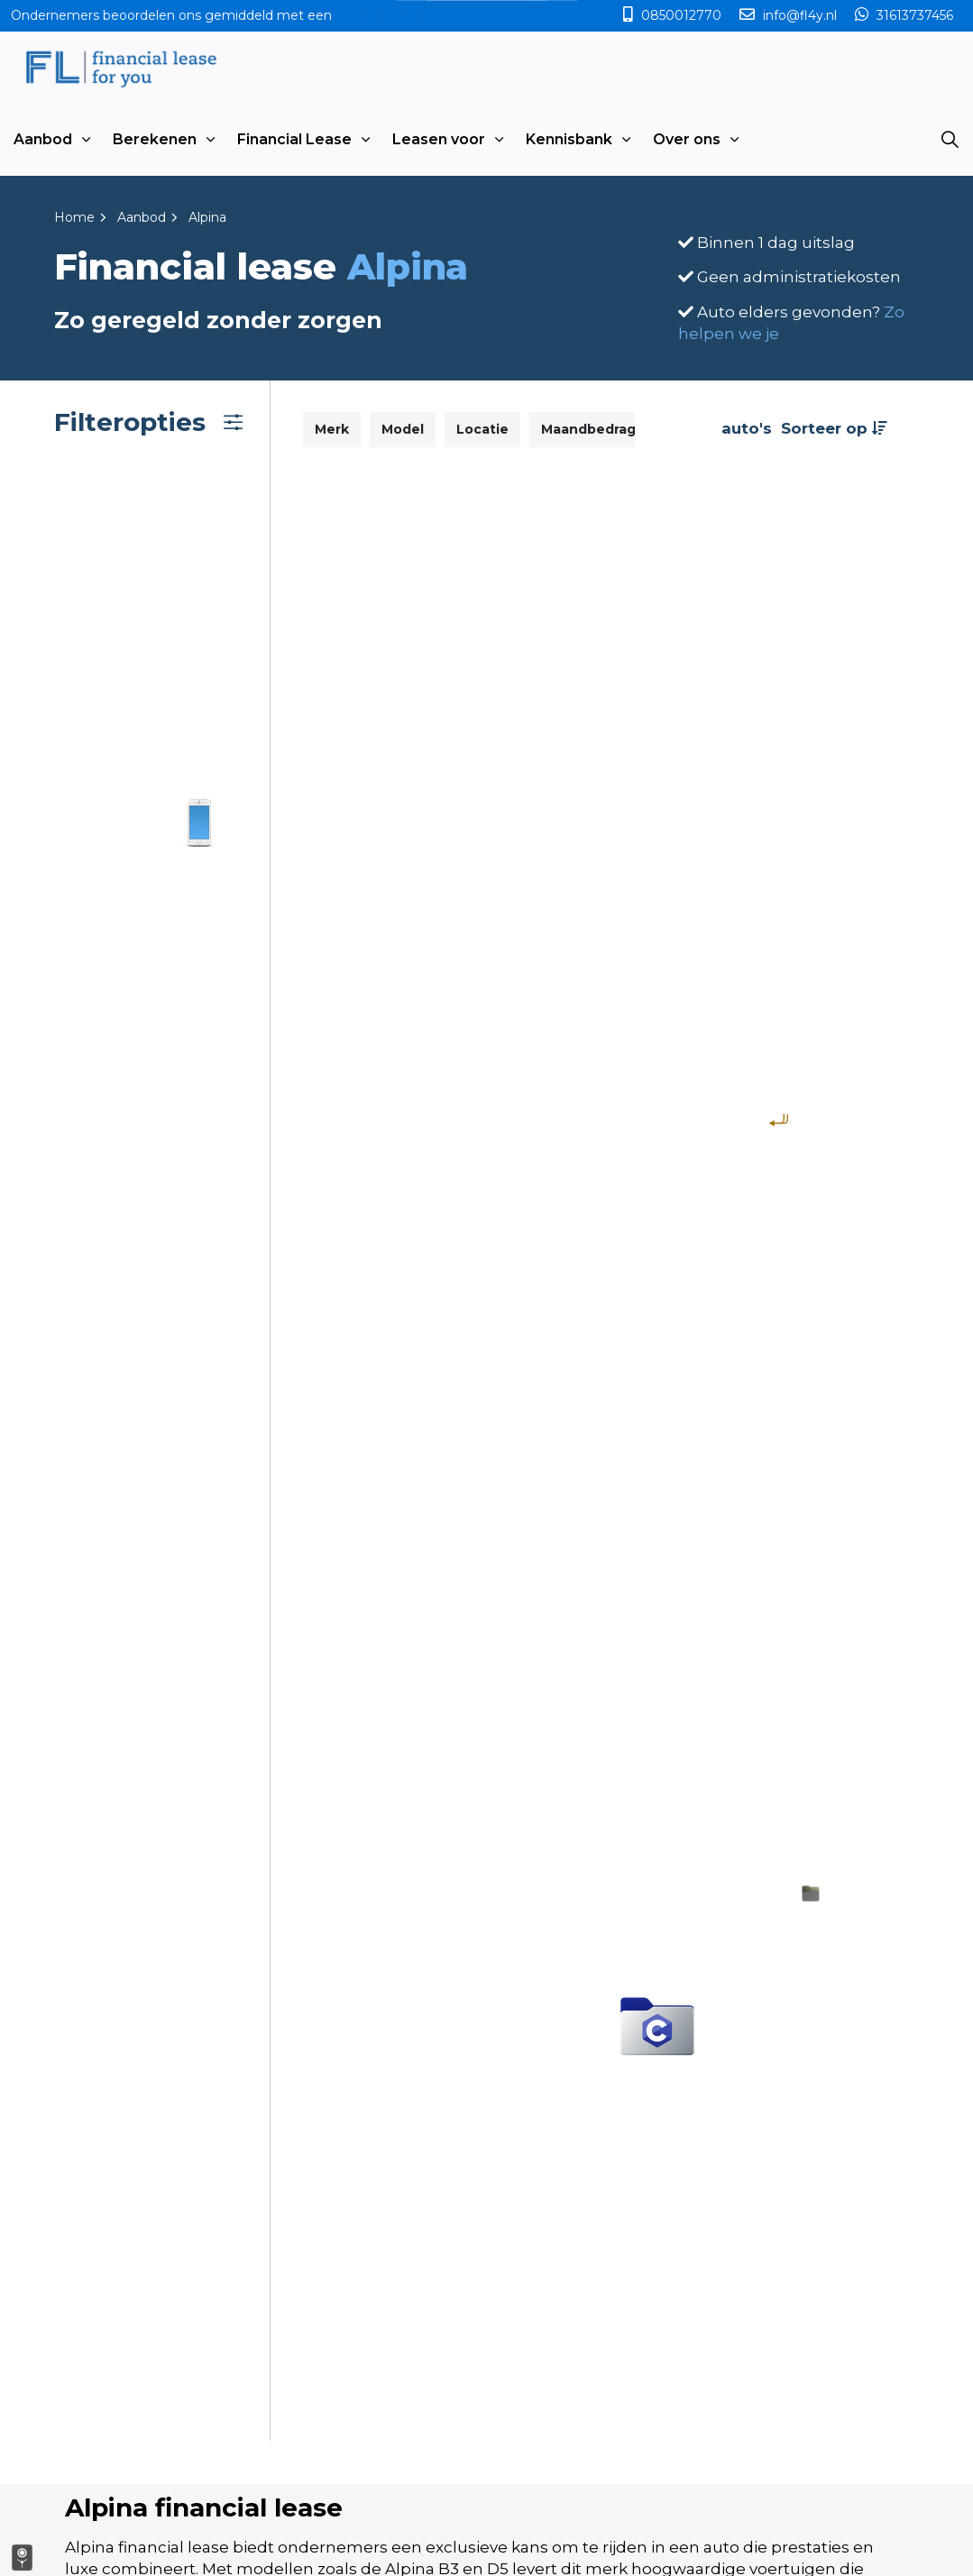 This screenshot has height=2576, width=973. What do you see at coordinates (22, 2557) in the screenshot?
I see `open déjà dup backup utility` at bounding box center [22, 2557].